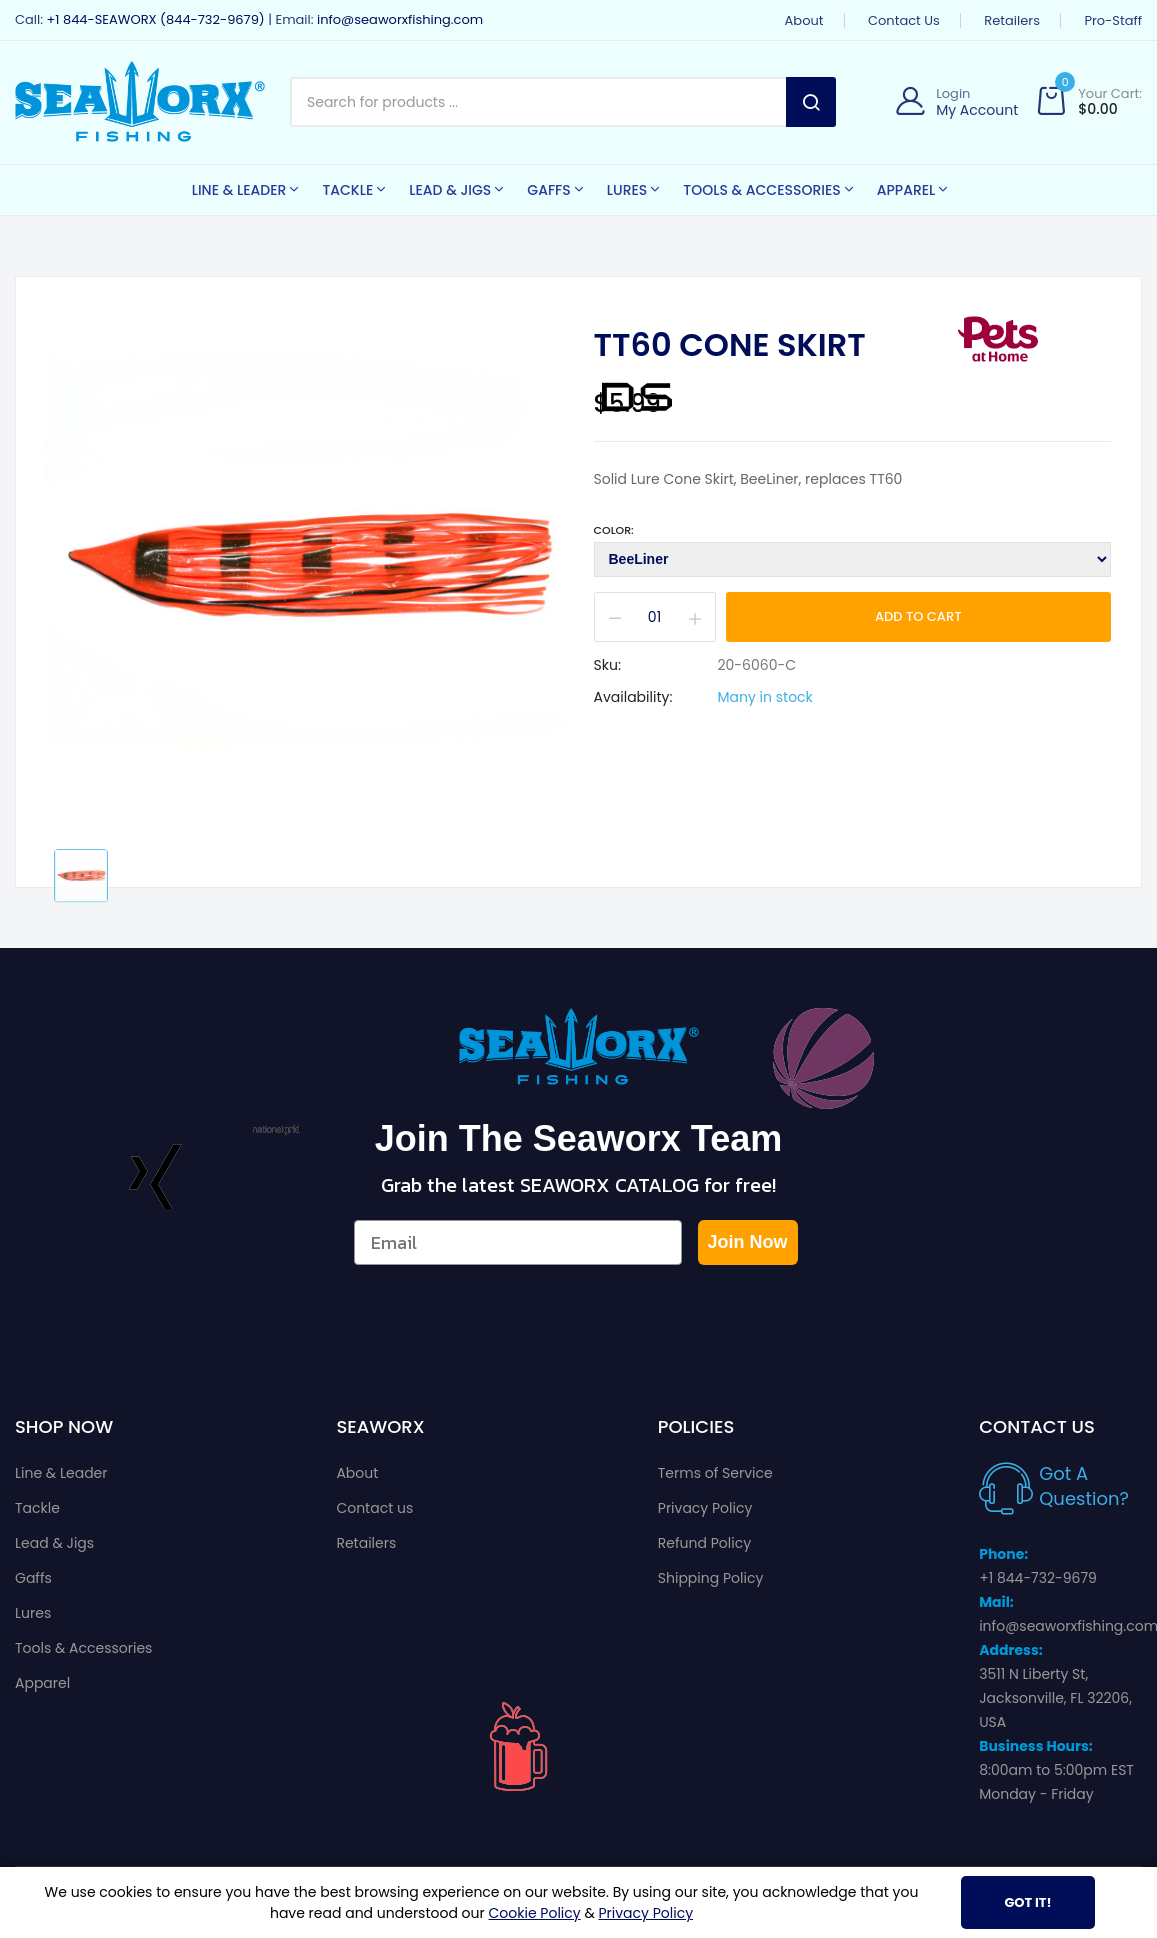 This screenshot has height=1938, width=1157. What do you see at coordinates (152, 1174) in the screenshot?
I see `link to Xing professional network profile` at bounding box center [152, 1174].